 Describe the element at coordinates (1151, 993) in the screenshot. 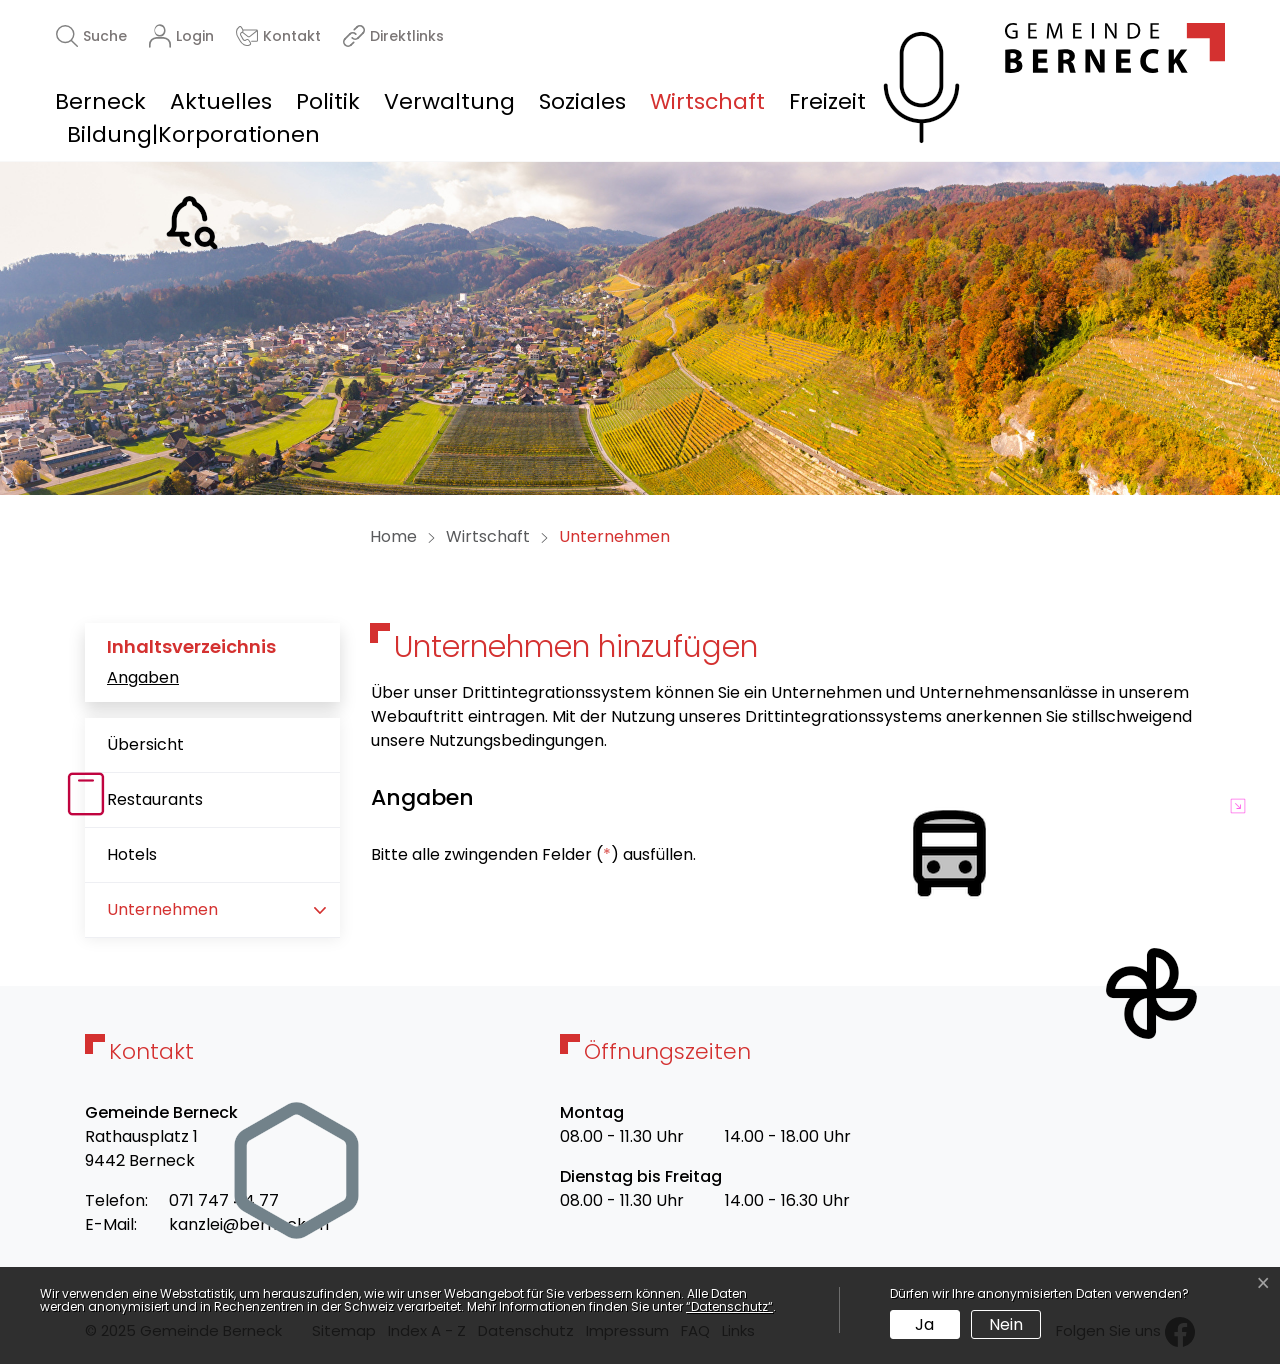

I see `open google photos` at that location.